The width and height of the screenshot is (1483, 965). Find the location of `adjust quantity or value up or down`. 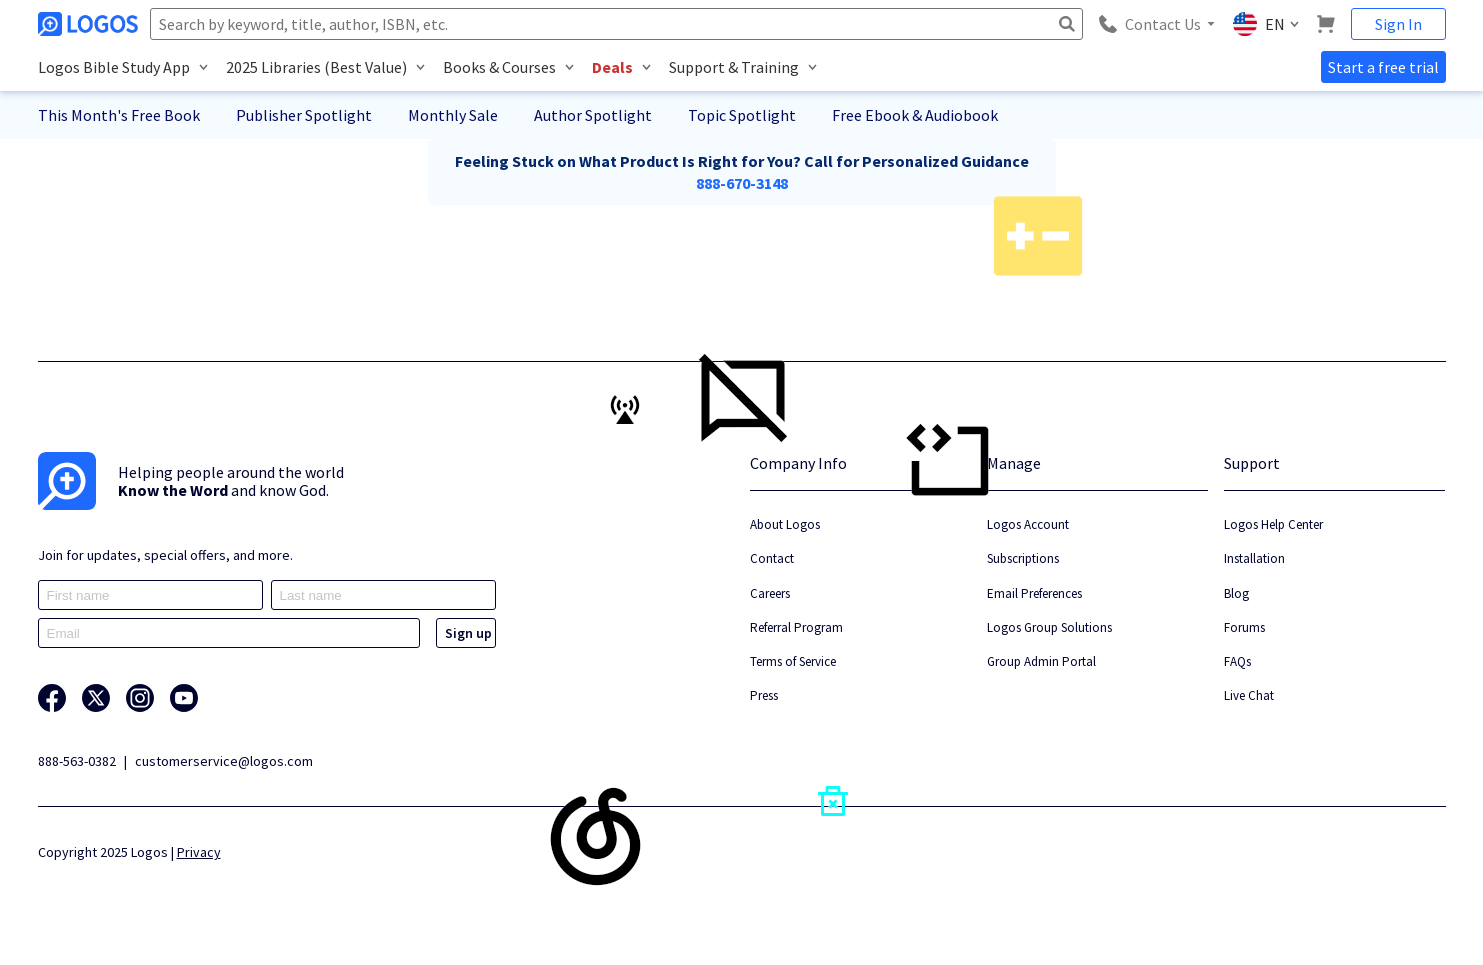

adjust quantity or value up or down is located at coordinates (1038, 236).